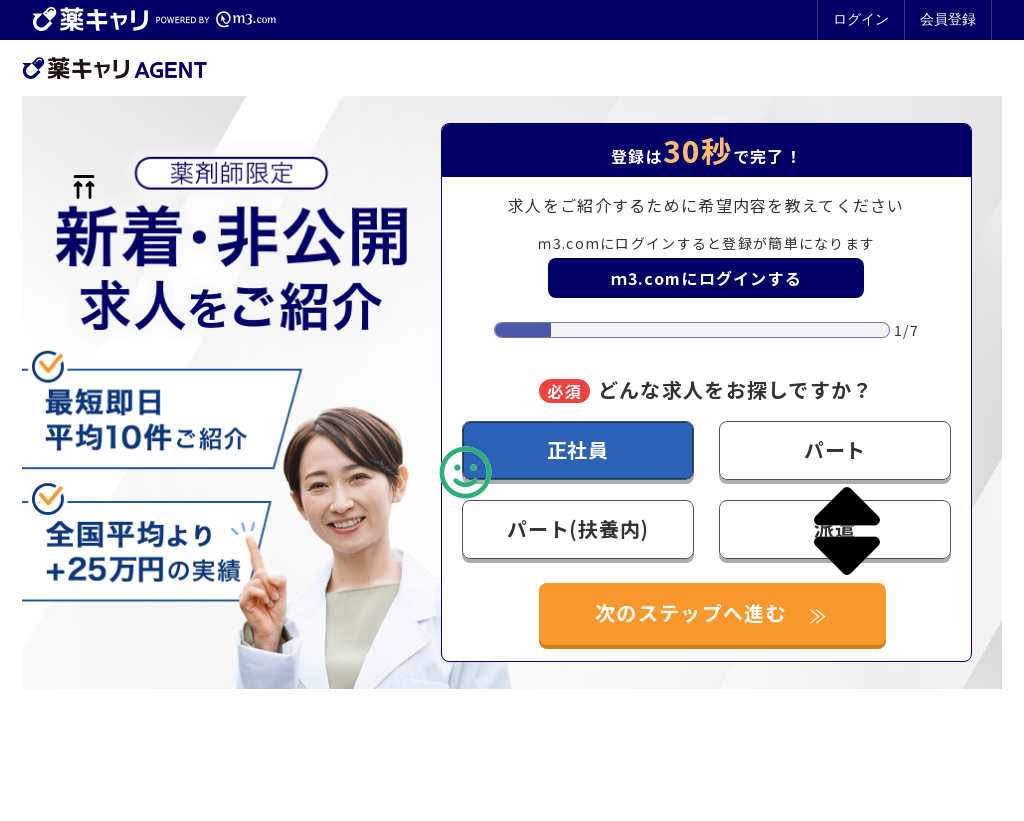  Describe the element at coordinates (465, 472) in the screenshot. I see `add an emoji or reaction` at that location.